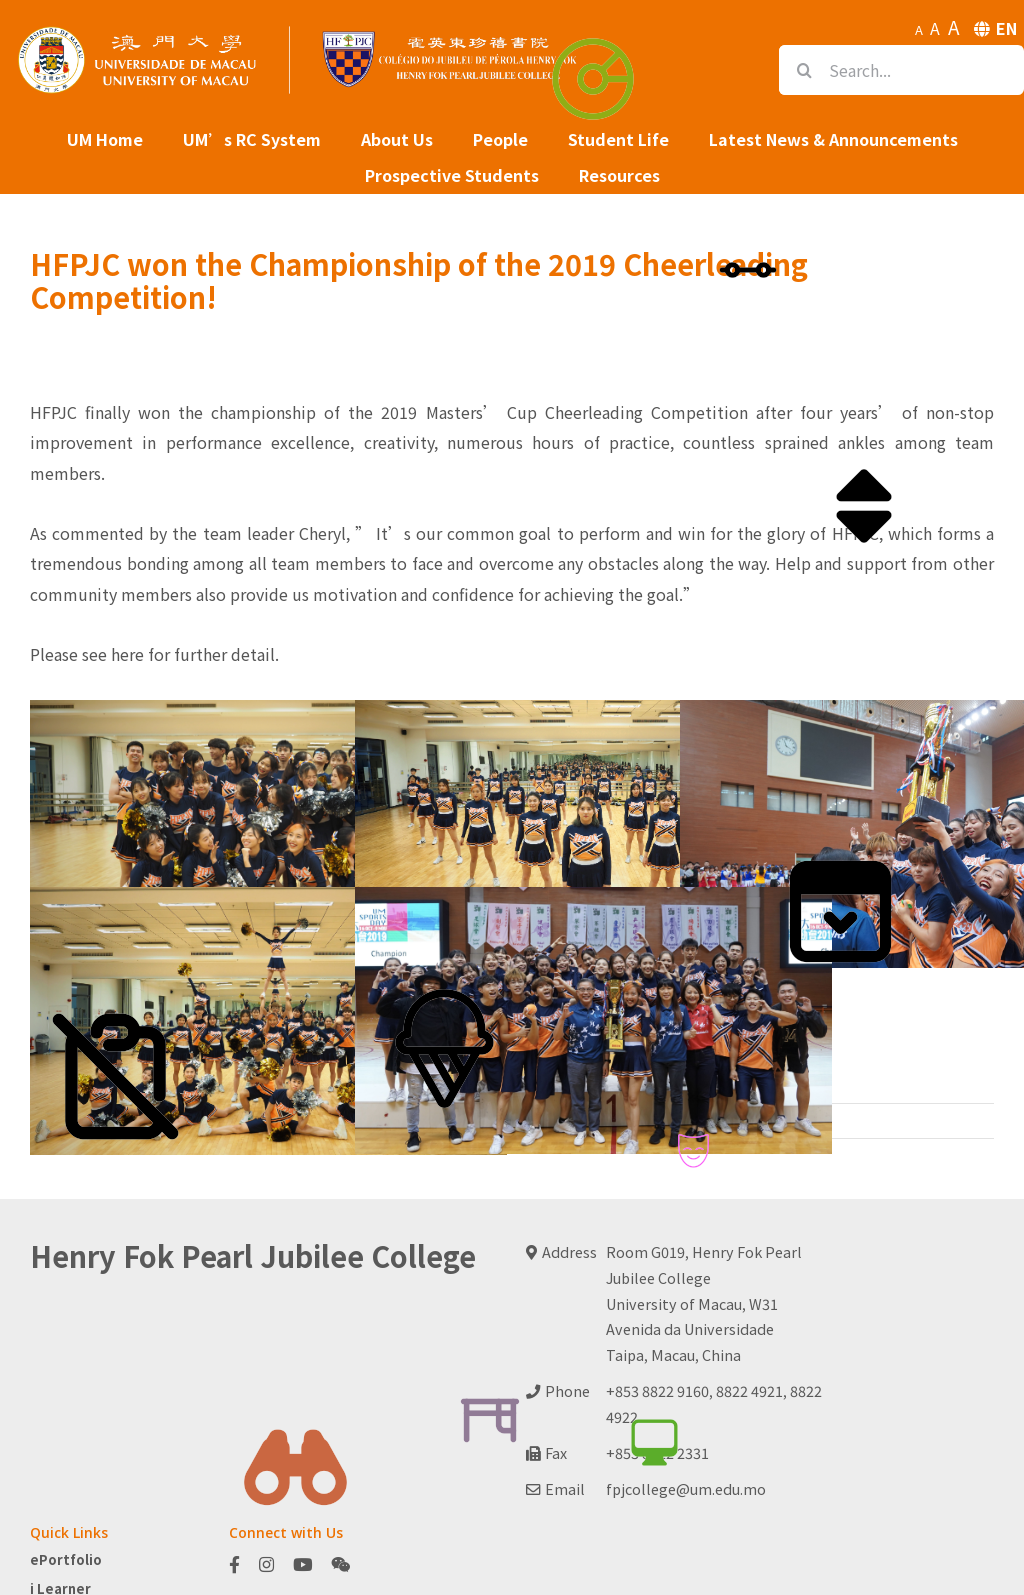 The width and height of the screenshot is (1024, 1595). Describe the element at coordinates (593, 79) in the screenshot. I see `play or access music library` at that location.